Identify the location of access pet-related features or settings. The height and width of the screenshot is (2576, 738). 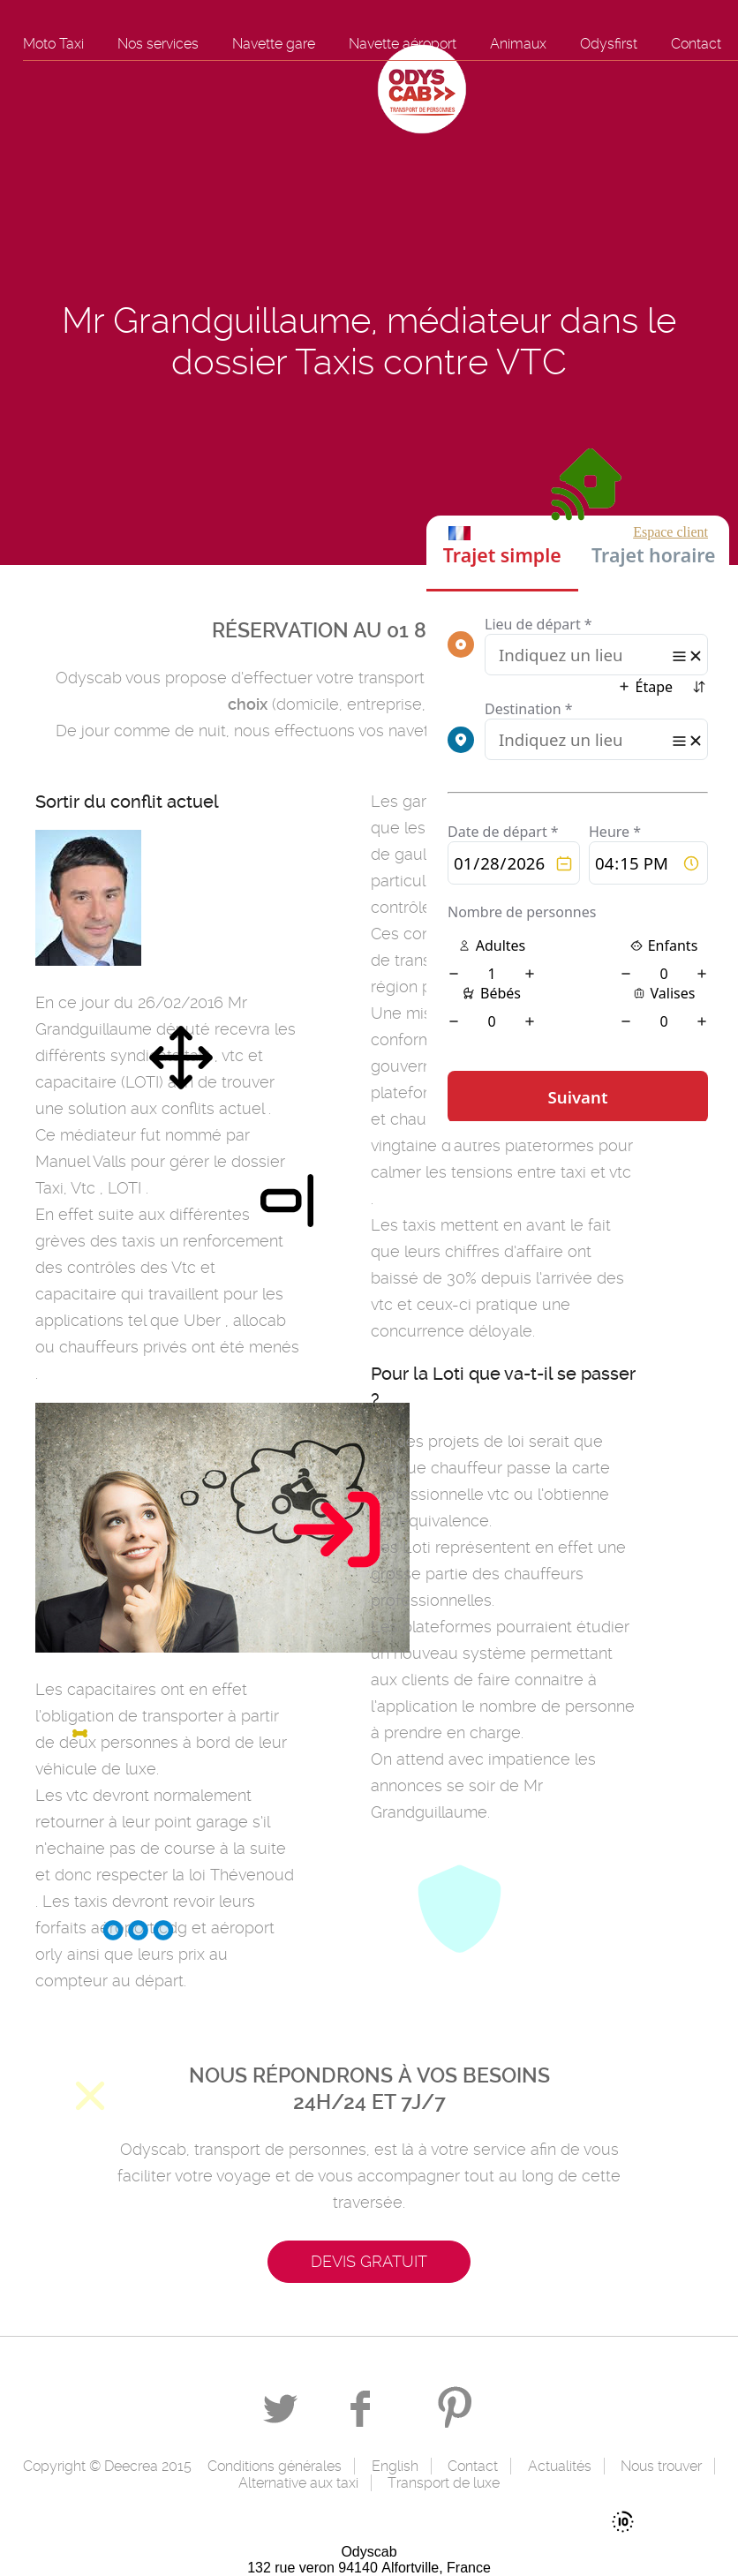
(79, 1733).